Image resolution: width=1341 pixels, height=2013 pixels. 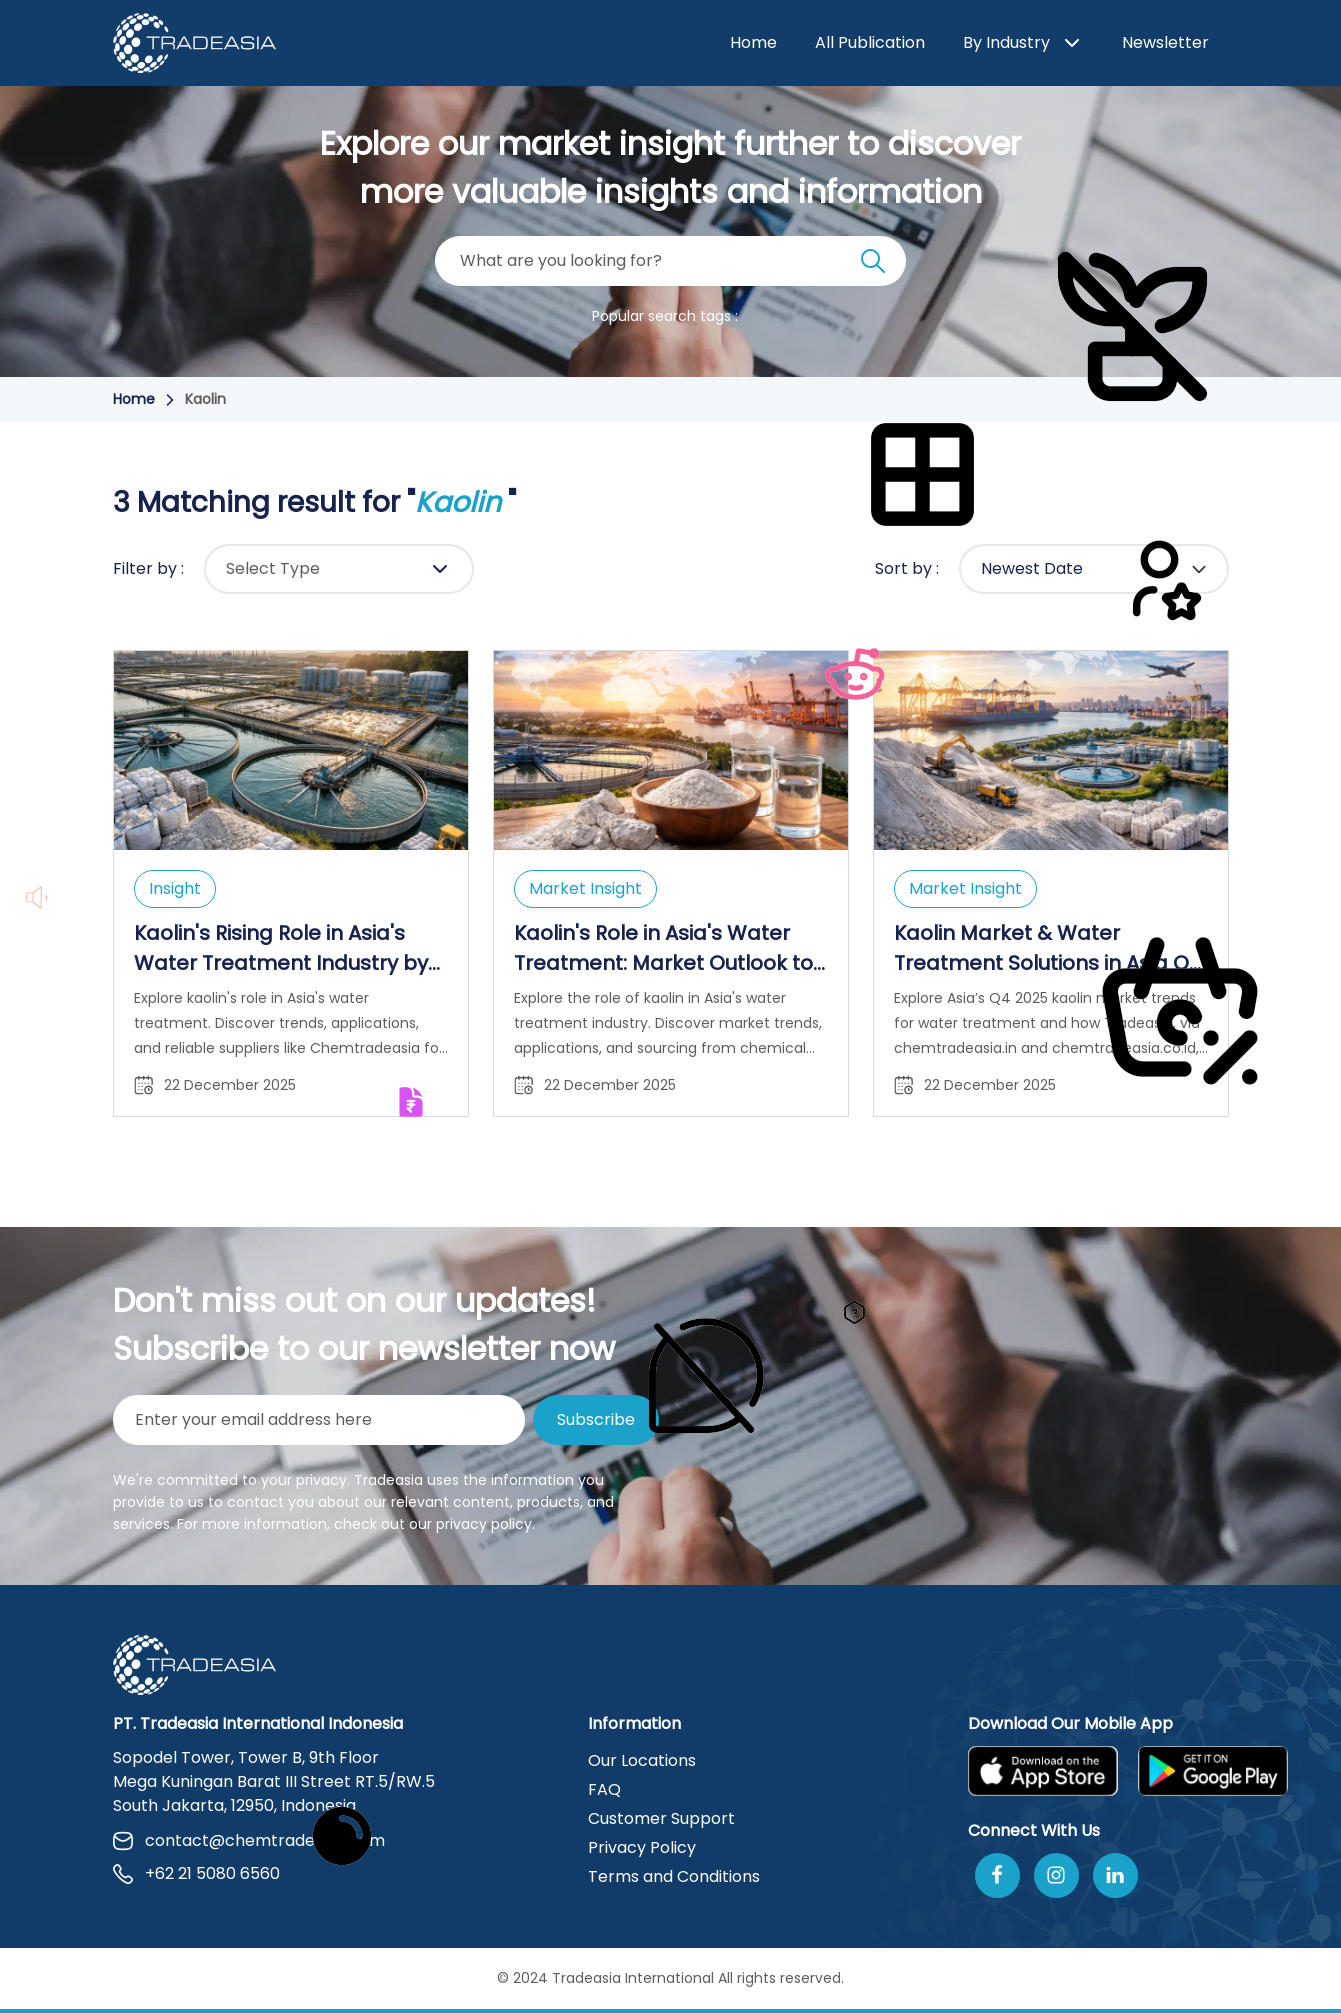 What do you see at coordinates (38, 897) in the screenshot?
I see `adjust volume to low level` at bounding box center [38, 897].